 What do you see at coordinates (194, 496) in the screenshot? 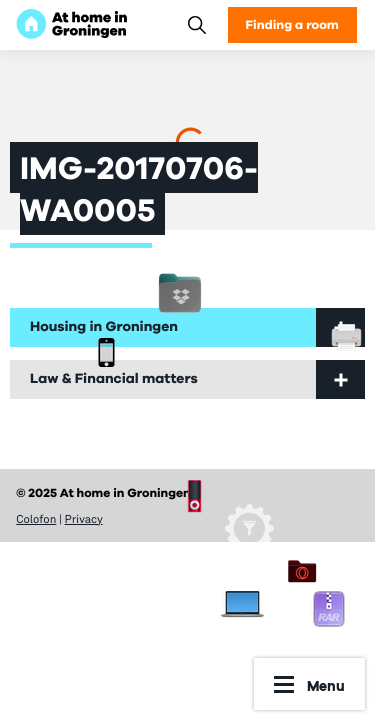
I see `access ipod device settings` at bounding box center [194, 496].